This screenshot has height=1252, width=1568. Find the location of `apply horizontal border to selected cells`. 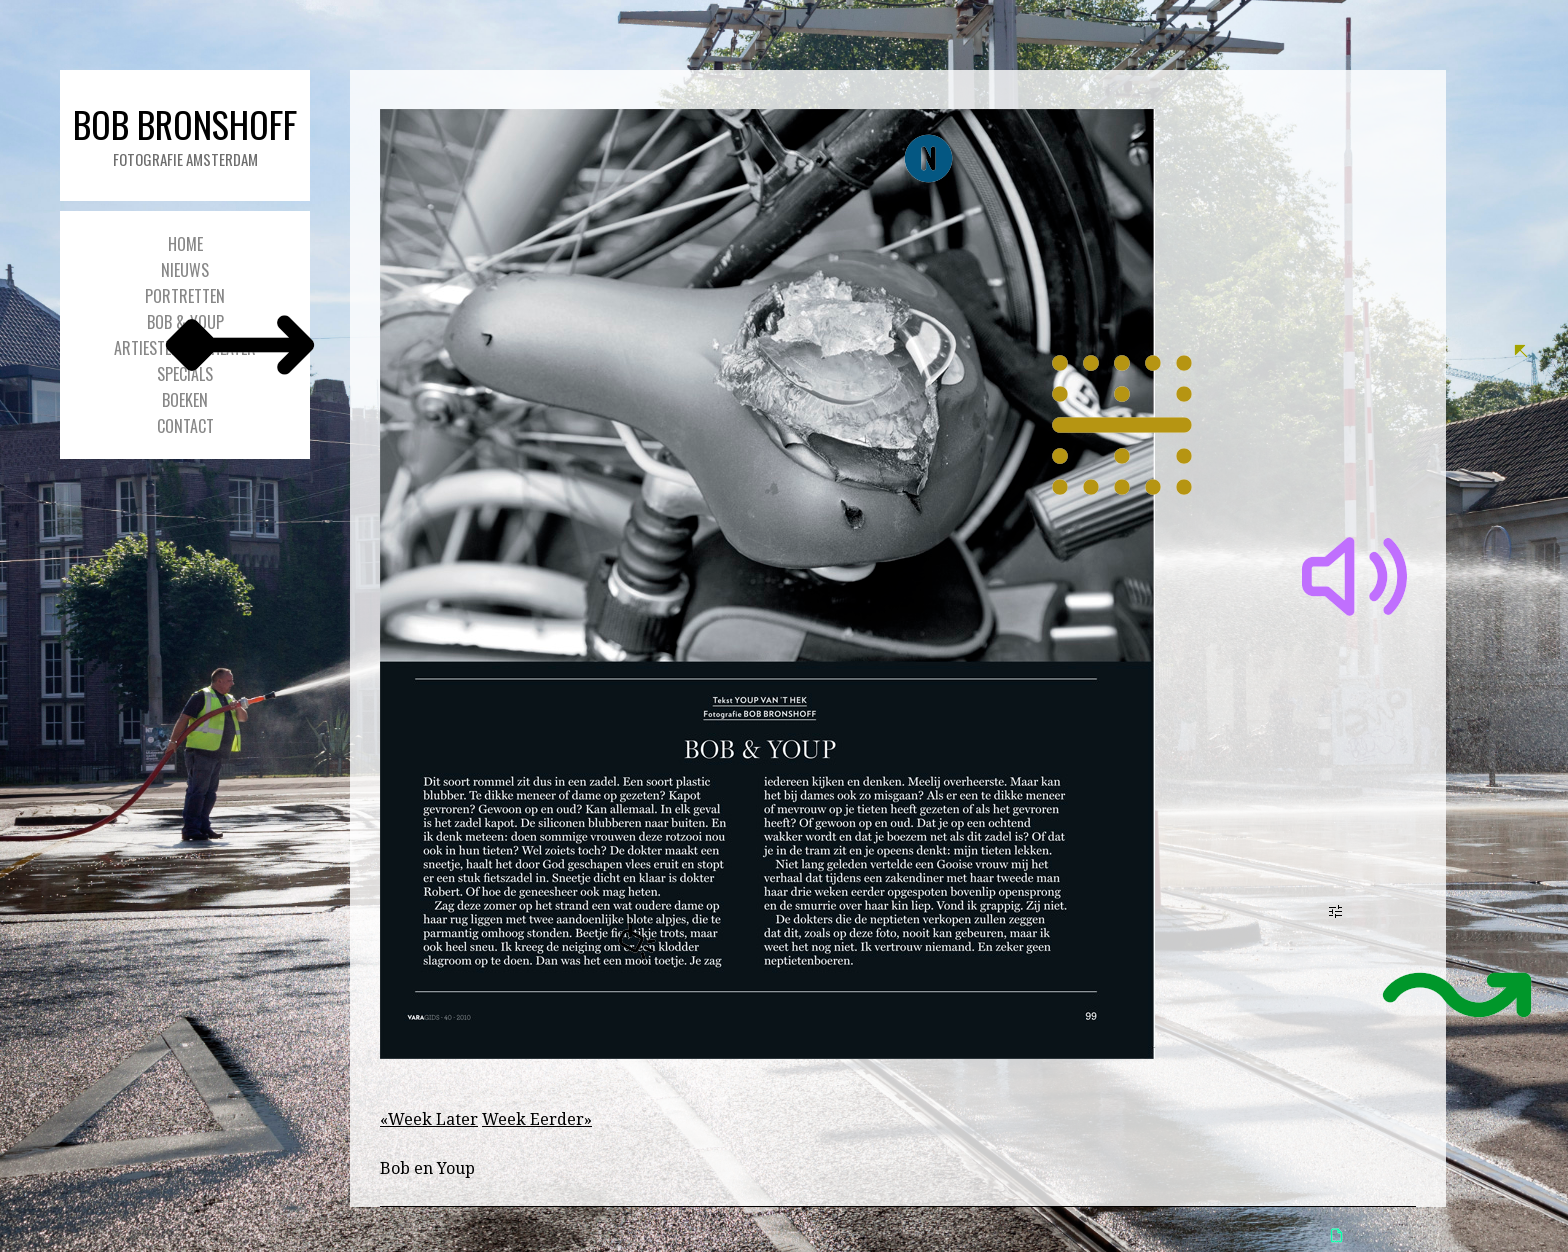

apply horizontal border to selected cells is located at coordinates (1122, 425).